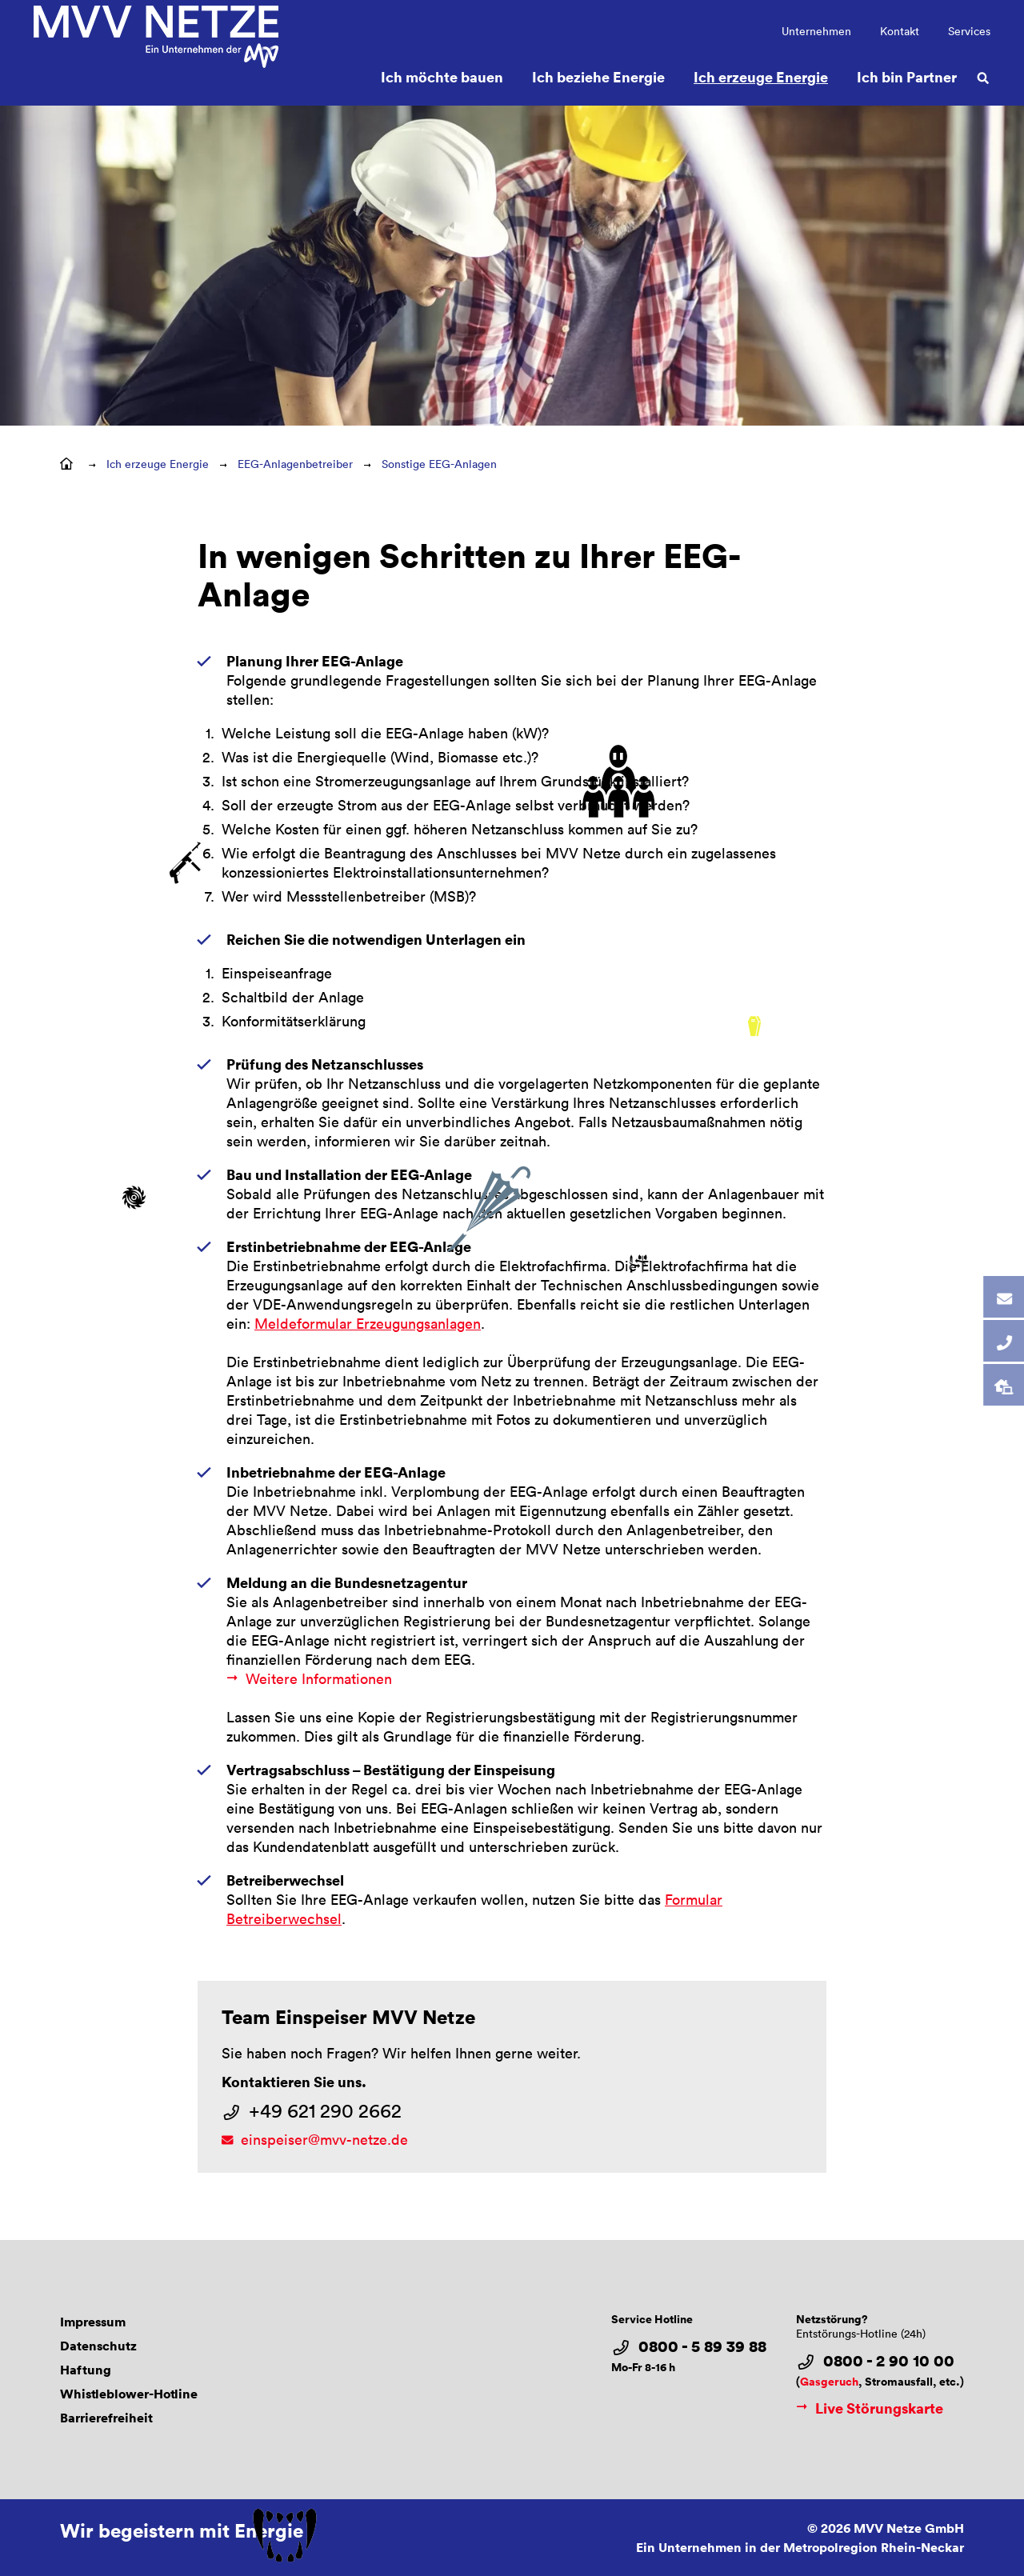 The image size is (1024, 2576). Describe the element at coordinates (285, 2535) in the screenshot. I see `select vampire or monster character type` at that location.